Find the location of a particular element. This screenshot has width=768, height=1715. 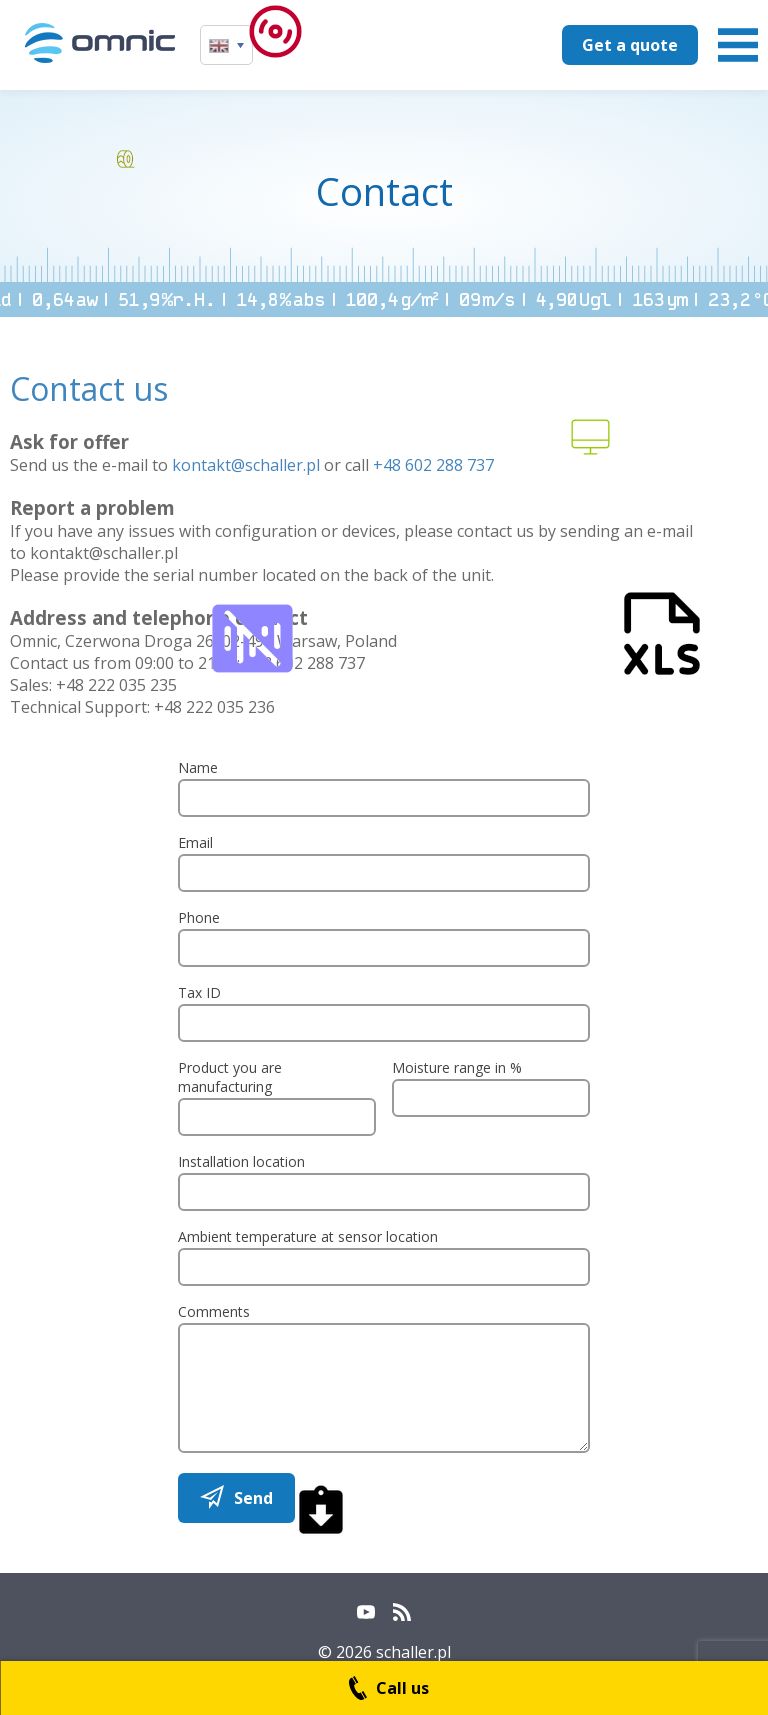

open or view an Excel spreadsheet file is located at coordinates (662, 637).